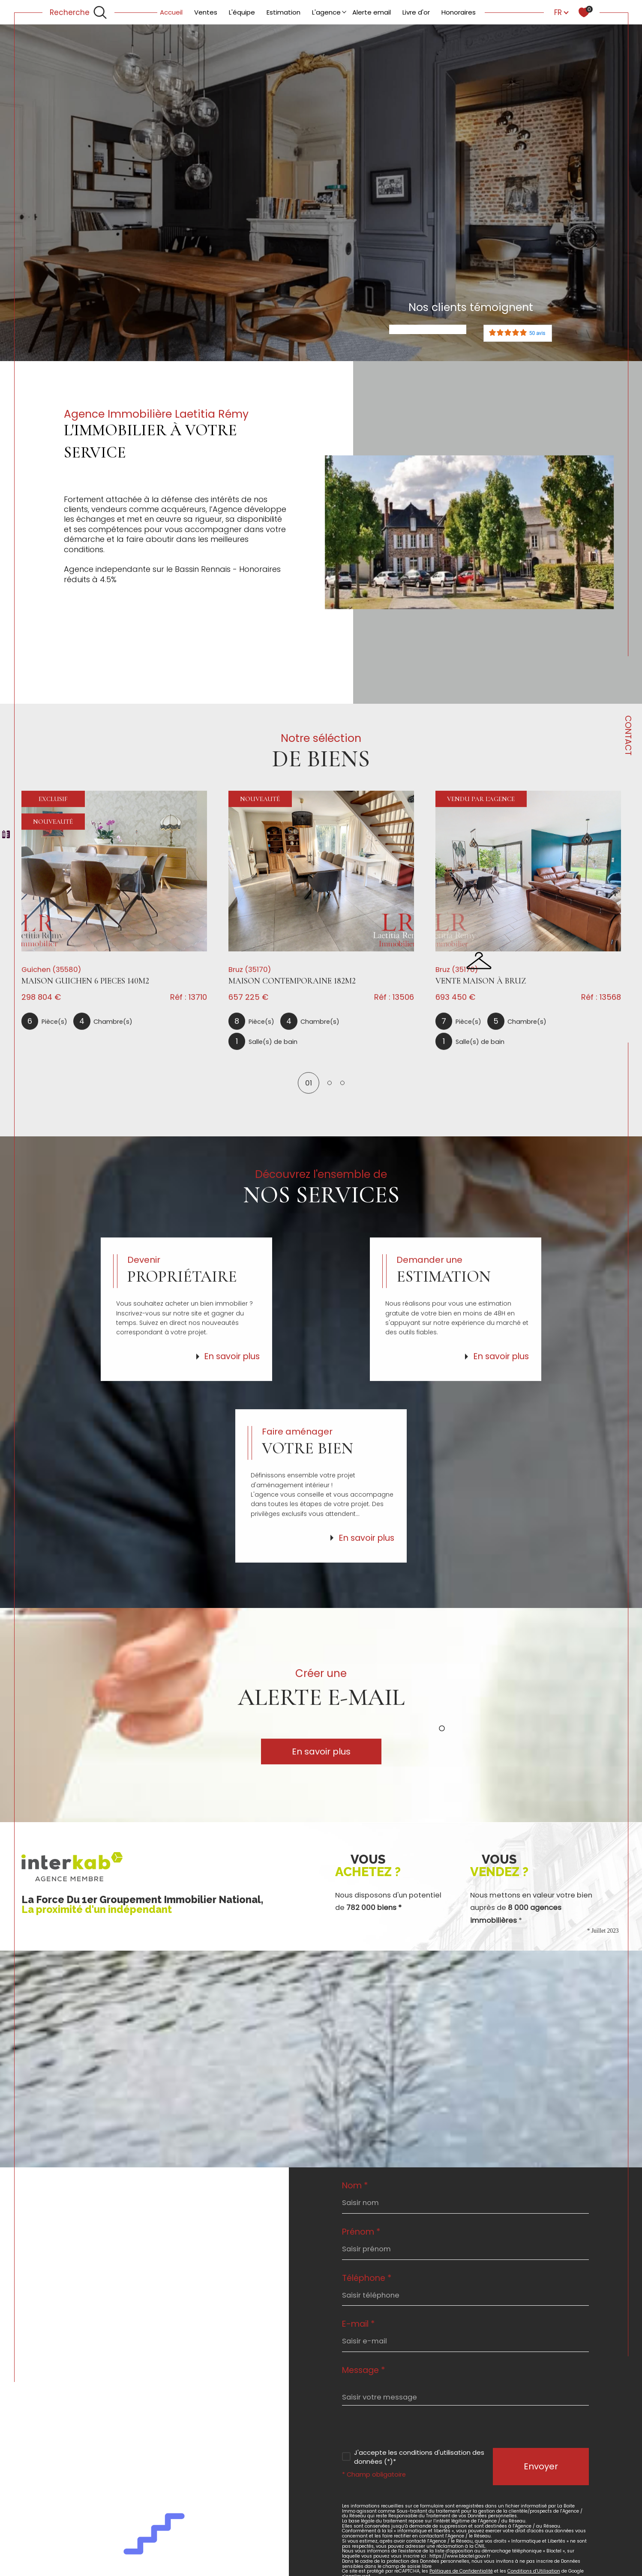 The height and width of the screenshot is (2576, 642). Describe the element at coordinates (479, 962) in the screenshot. I see `access wardrobe or clothing options` at that location.